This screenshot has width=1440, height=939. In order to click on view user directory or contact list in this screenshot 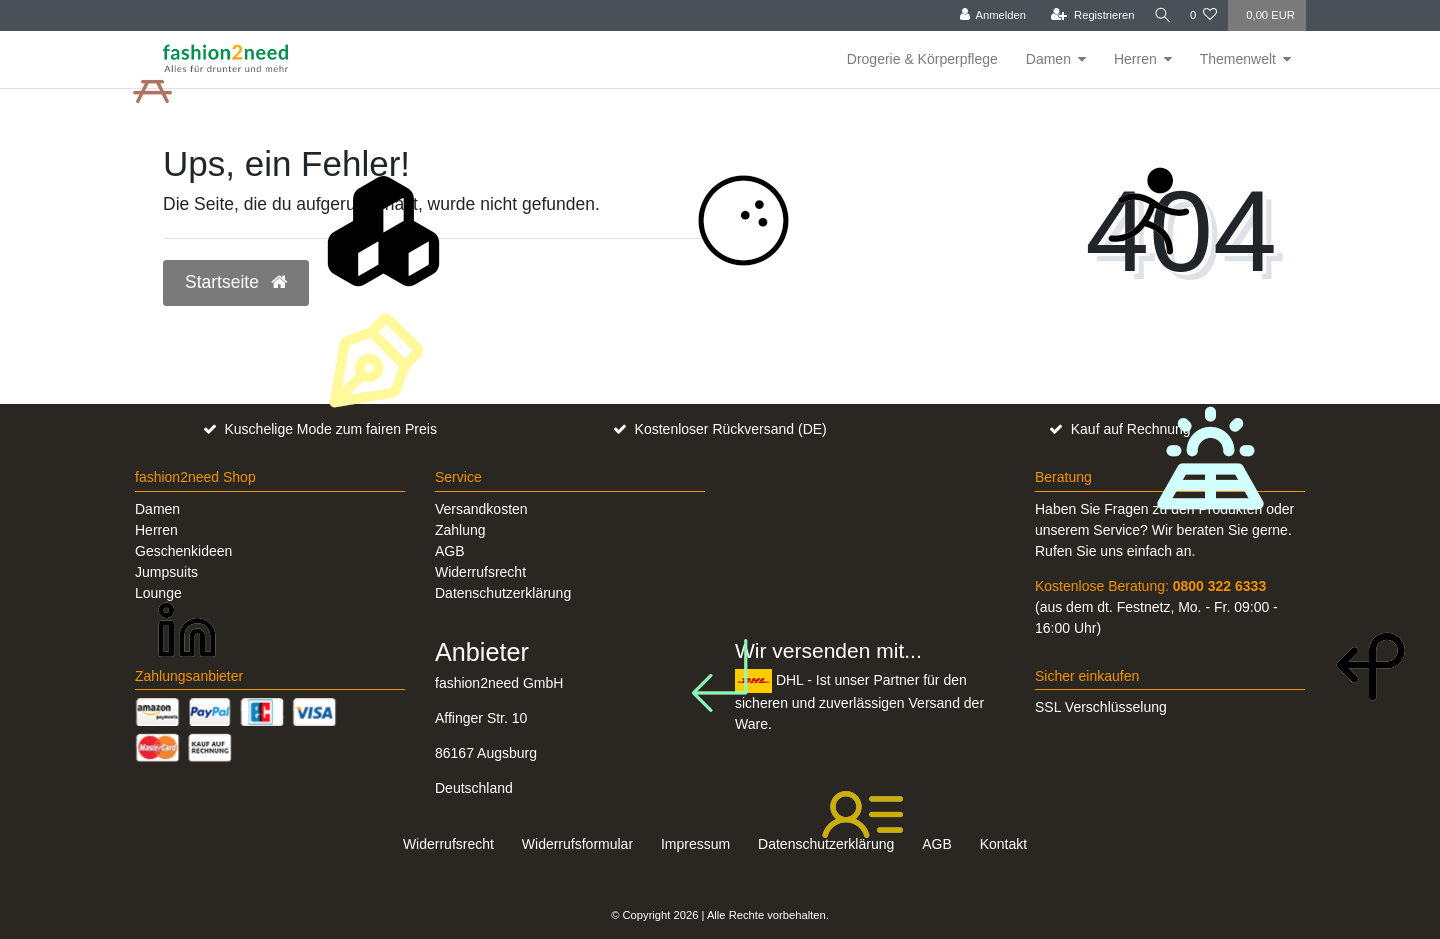, I will do `click(861, 814)`.